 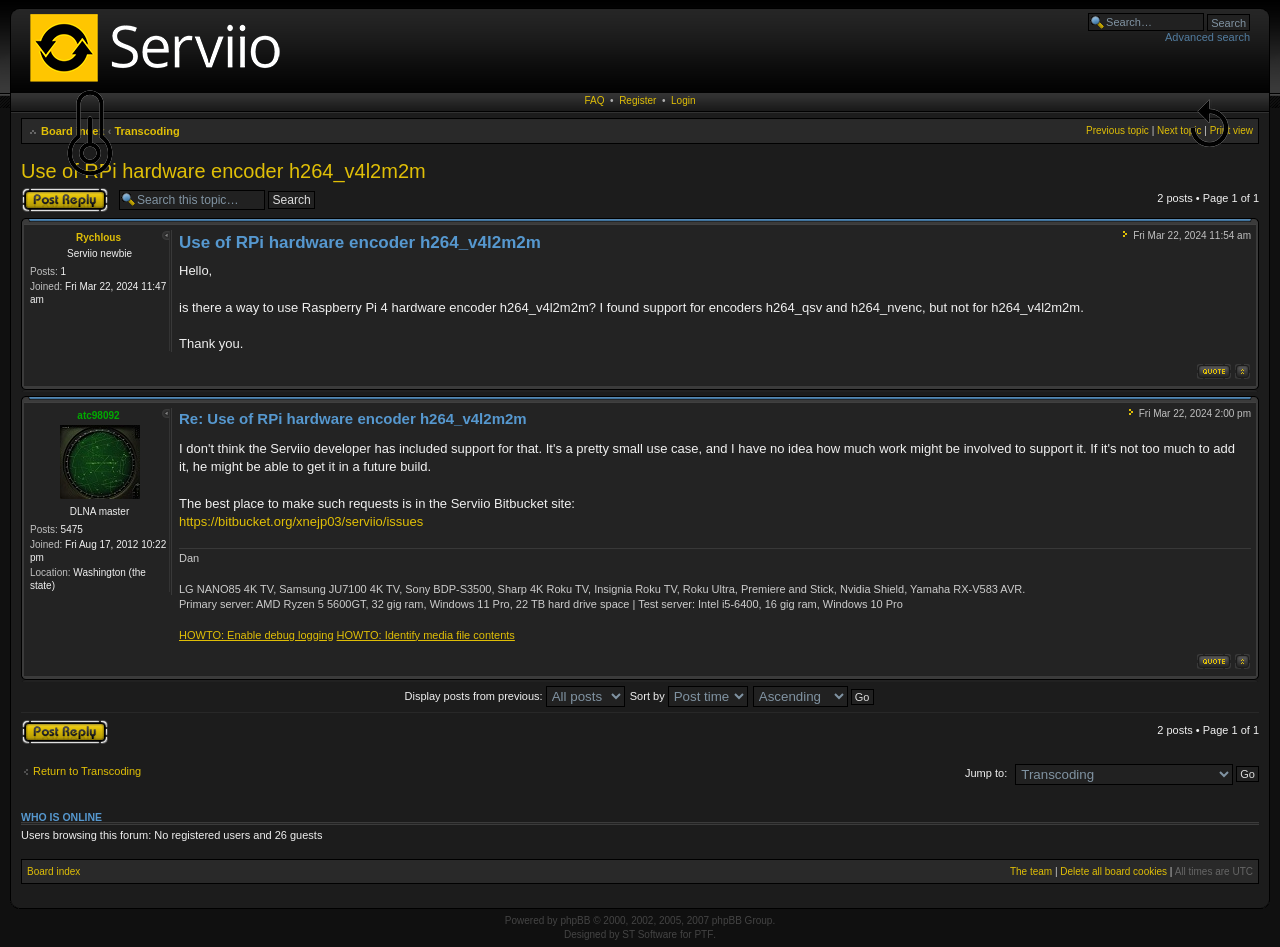 What do you see at coordinates (90, 133) in the screenshot?
I see `view current temperature reading` at bounding box center [90, 133].